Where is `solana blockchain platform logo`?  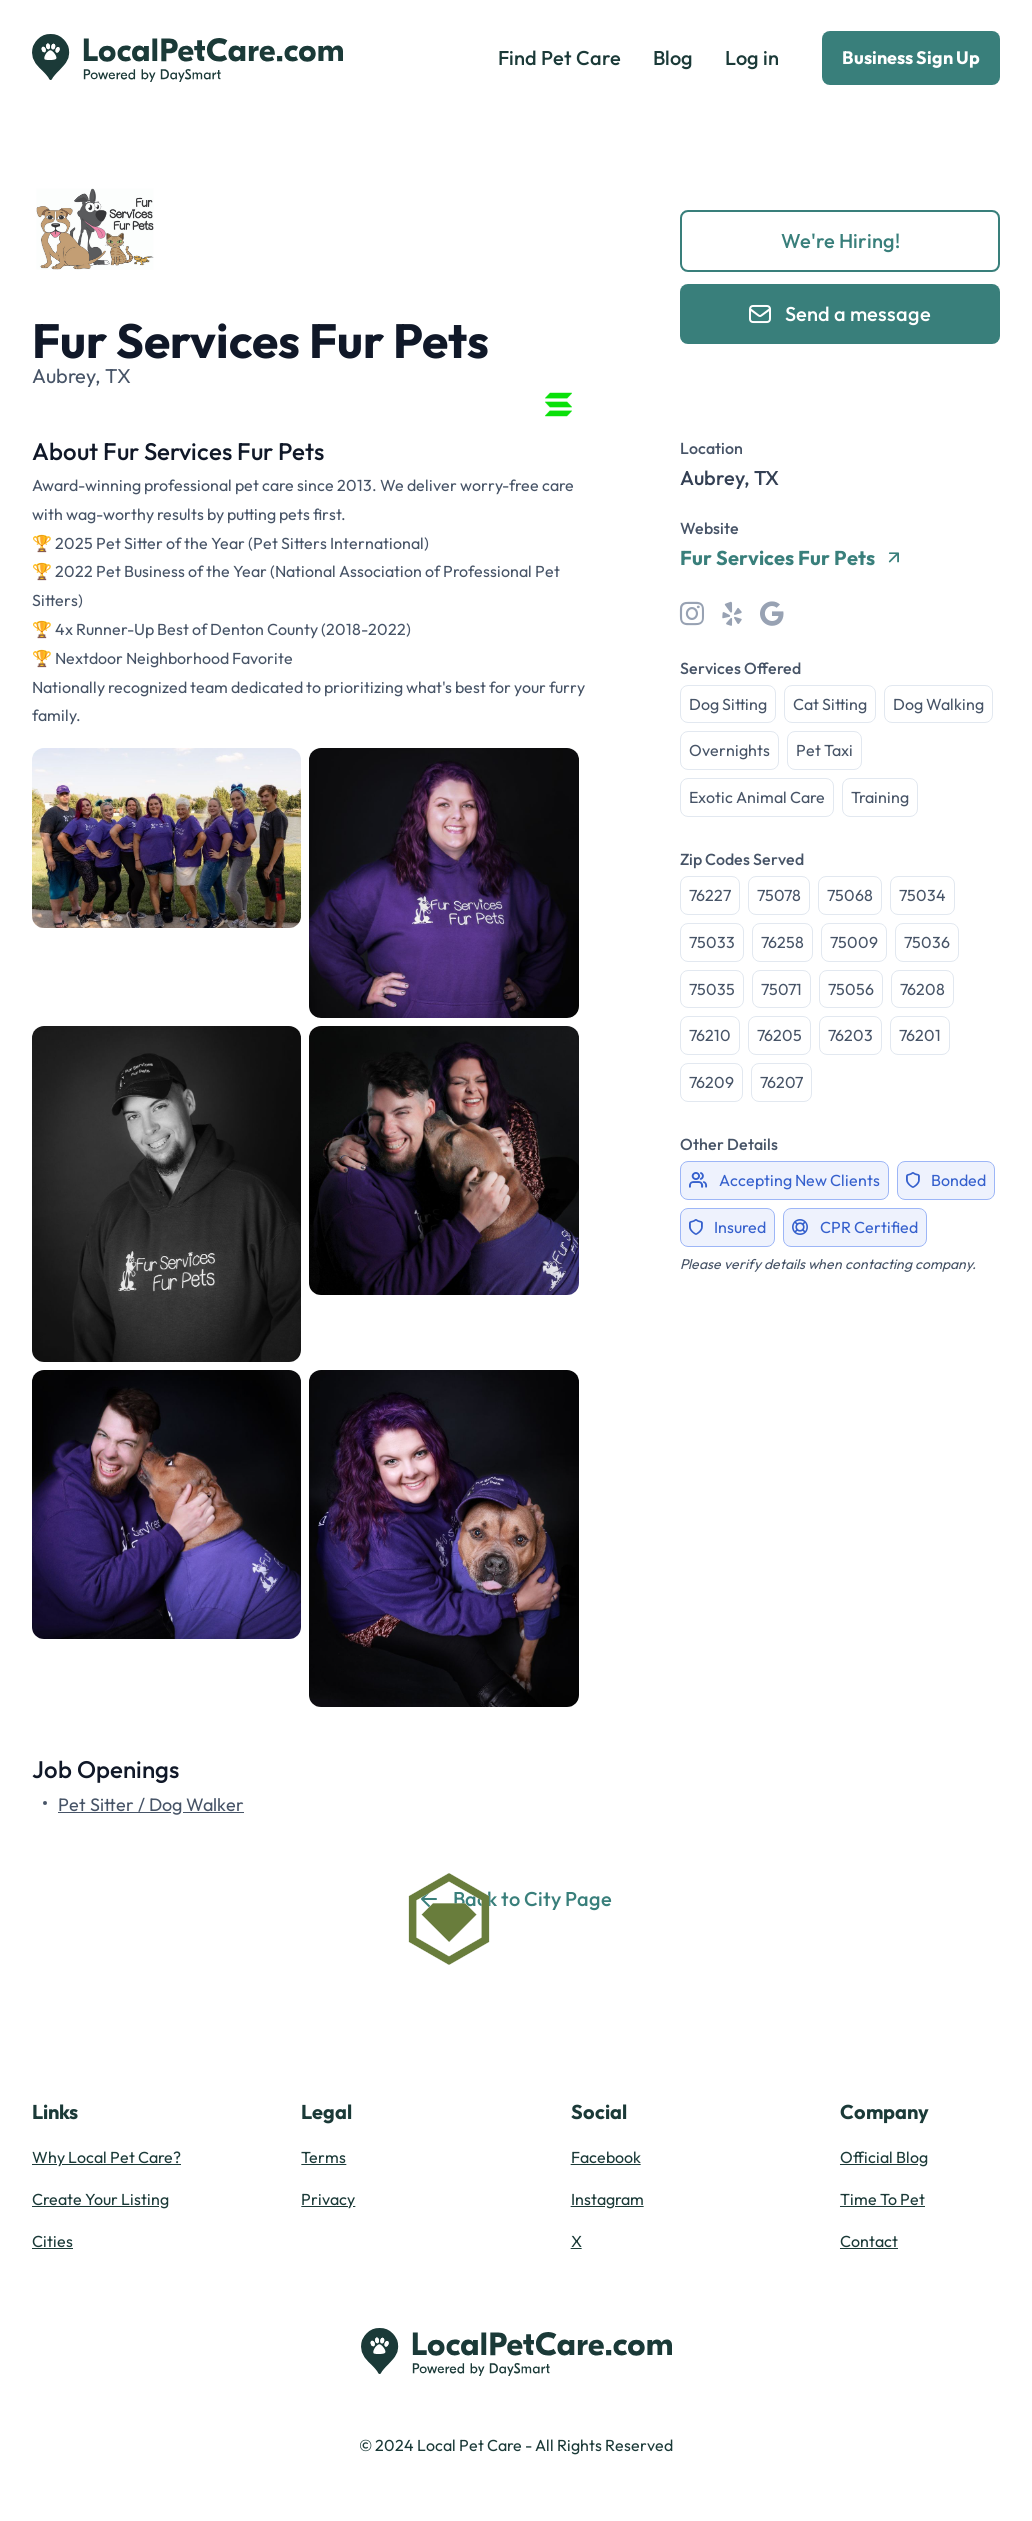
solana blockchain platform logo is located at coordinates (558, 404).